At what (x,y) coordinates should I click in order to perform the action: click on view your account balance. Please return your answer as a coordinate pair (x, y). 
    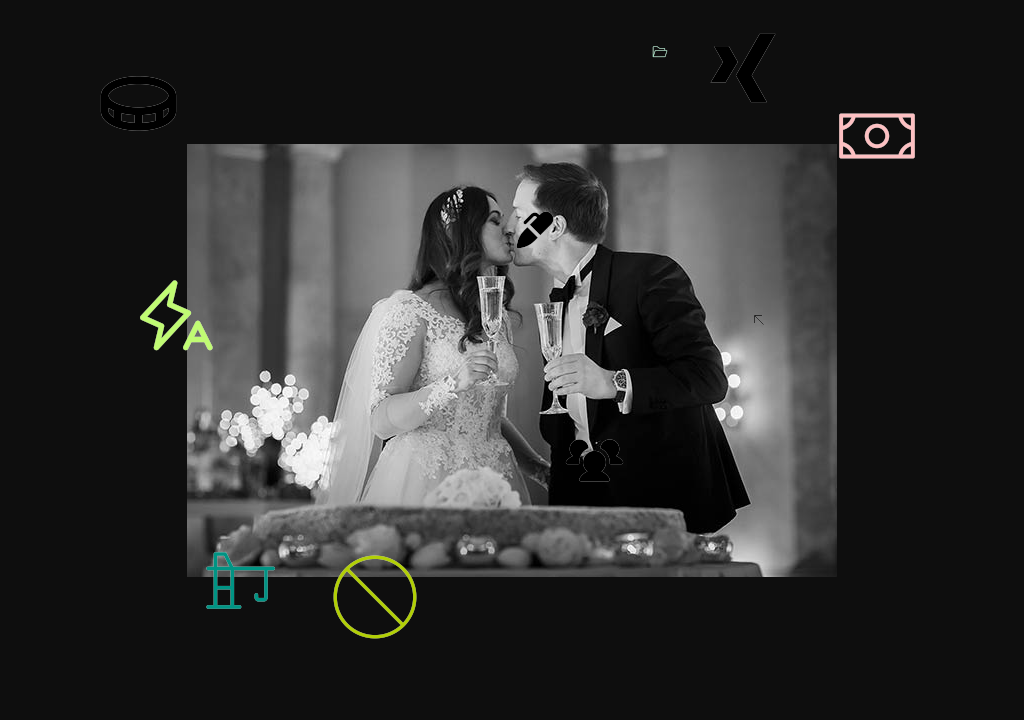
    Looking at the image, I should click on (877, 136).